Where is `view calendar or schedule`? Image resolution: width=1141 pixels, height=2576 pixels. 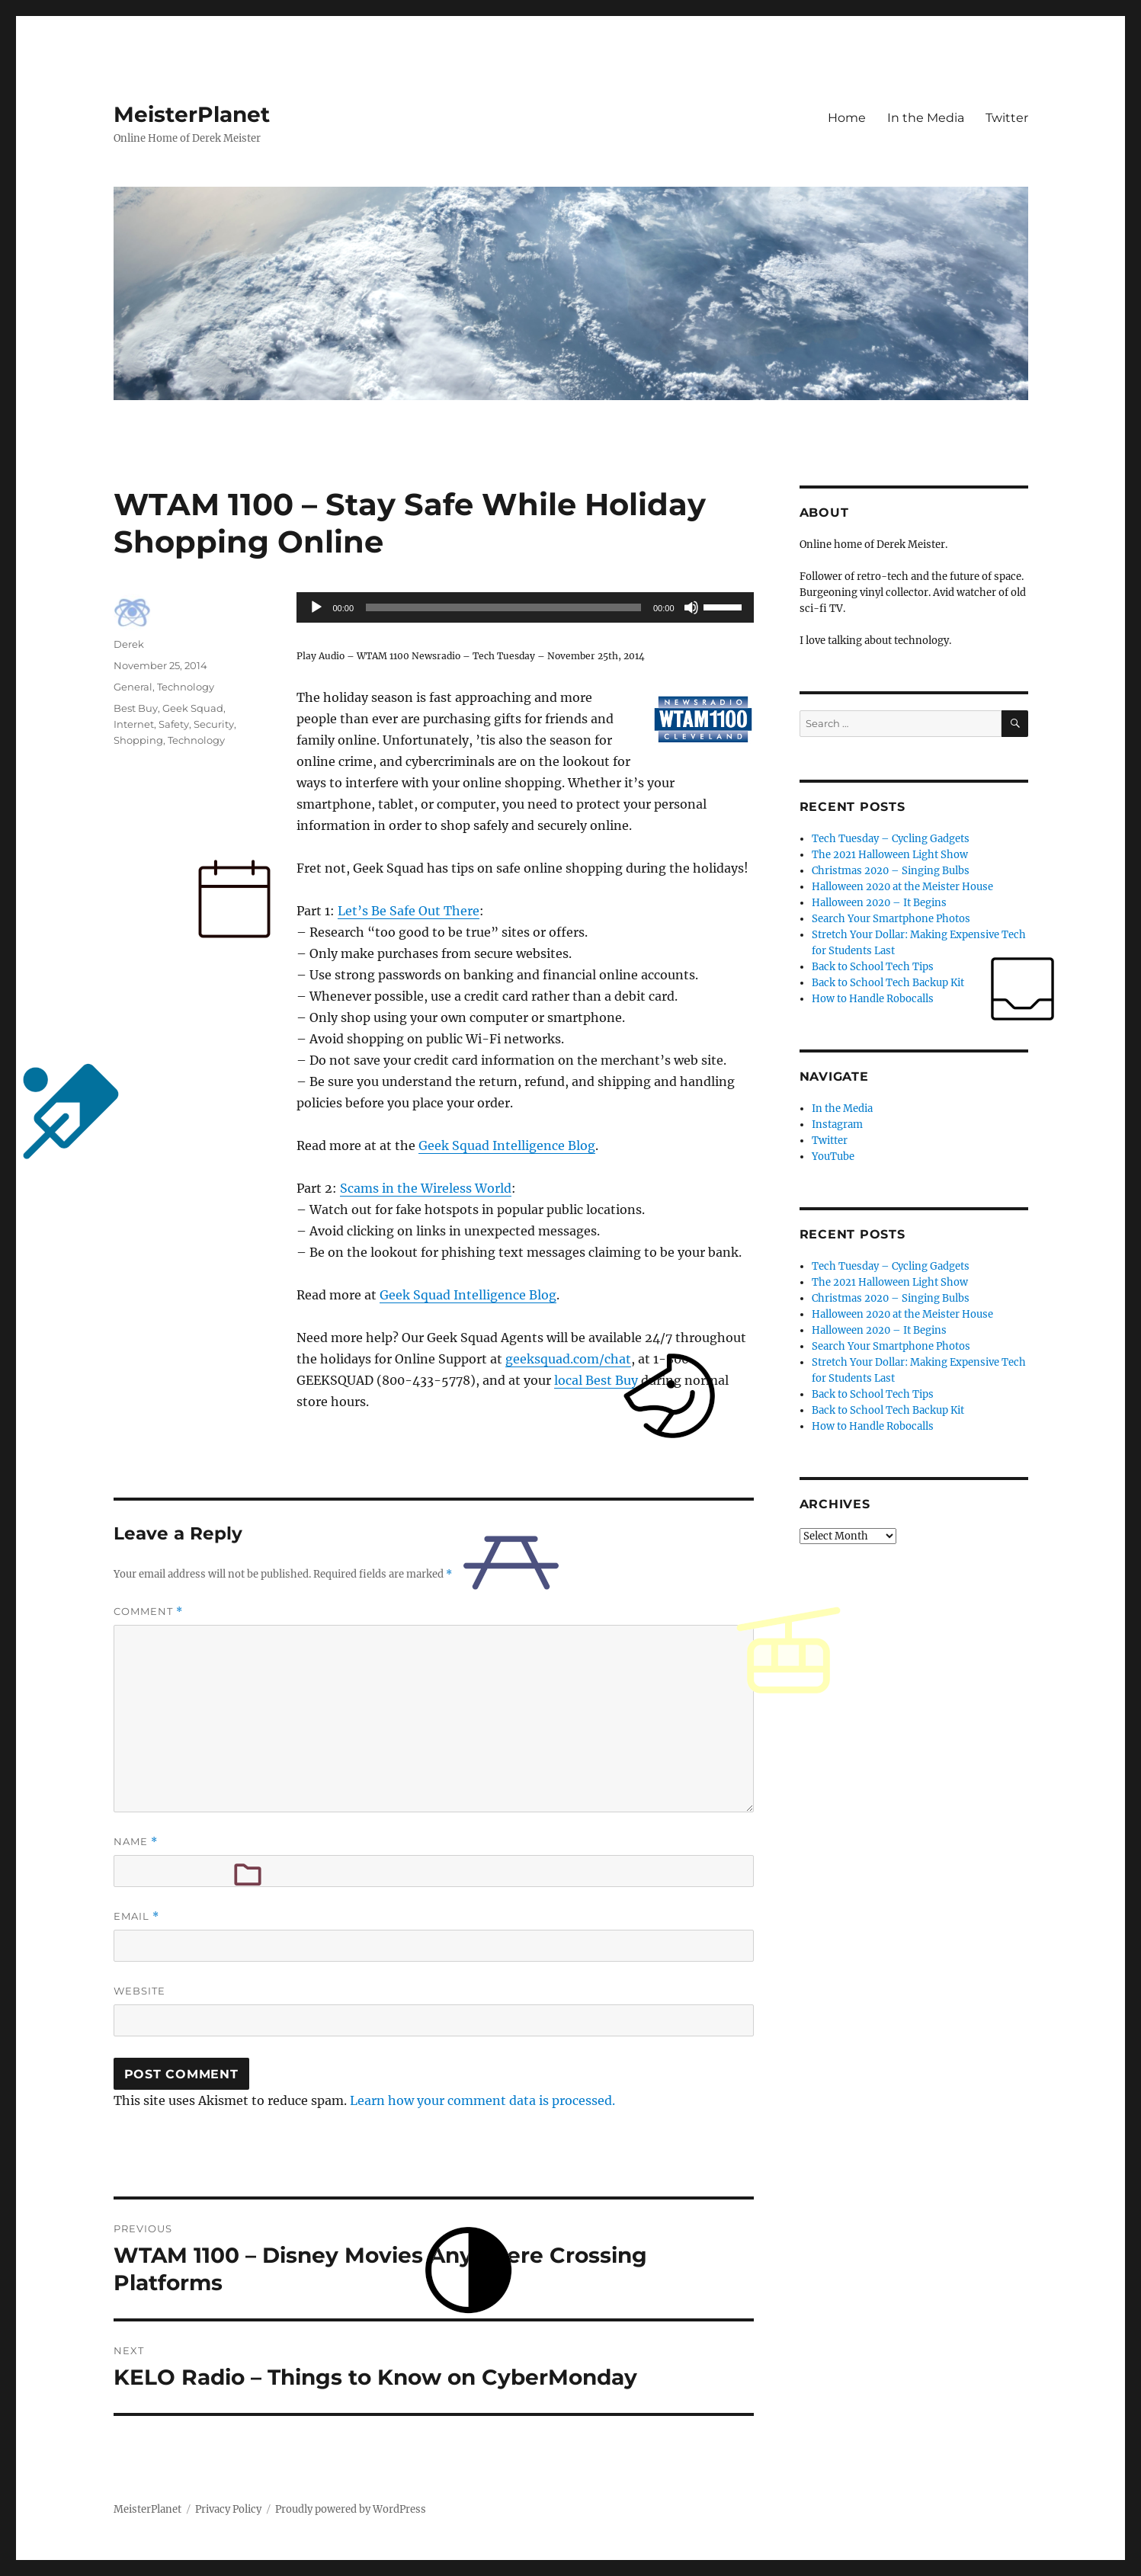
view calendar or schedule is located at coordinates (234, 902).